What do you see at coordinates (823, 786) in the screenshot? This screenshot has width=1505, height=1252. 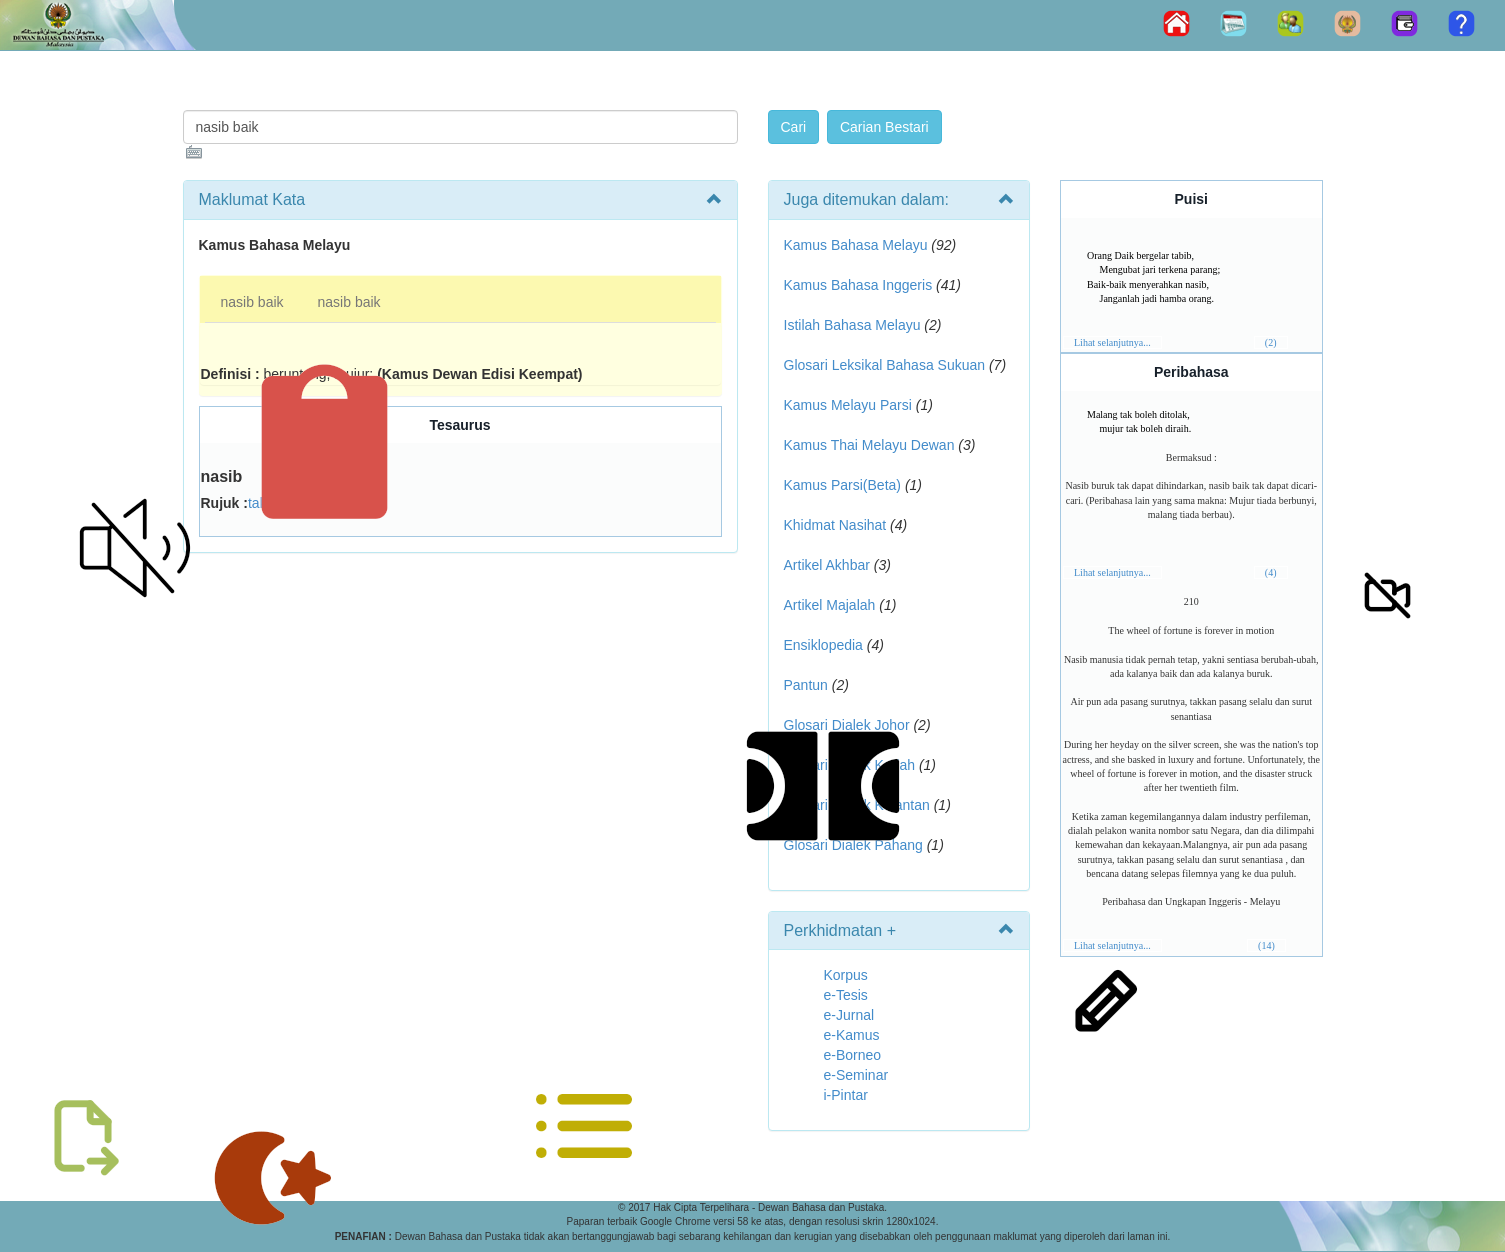 I see `view basketball court information` at bounding box center [823, 786].